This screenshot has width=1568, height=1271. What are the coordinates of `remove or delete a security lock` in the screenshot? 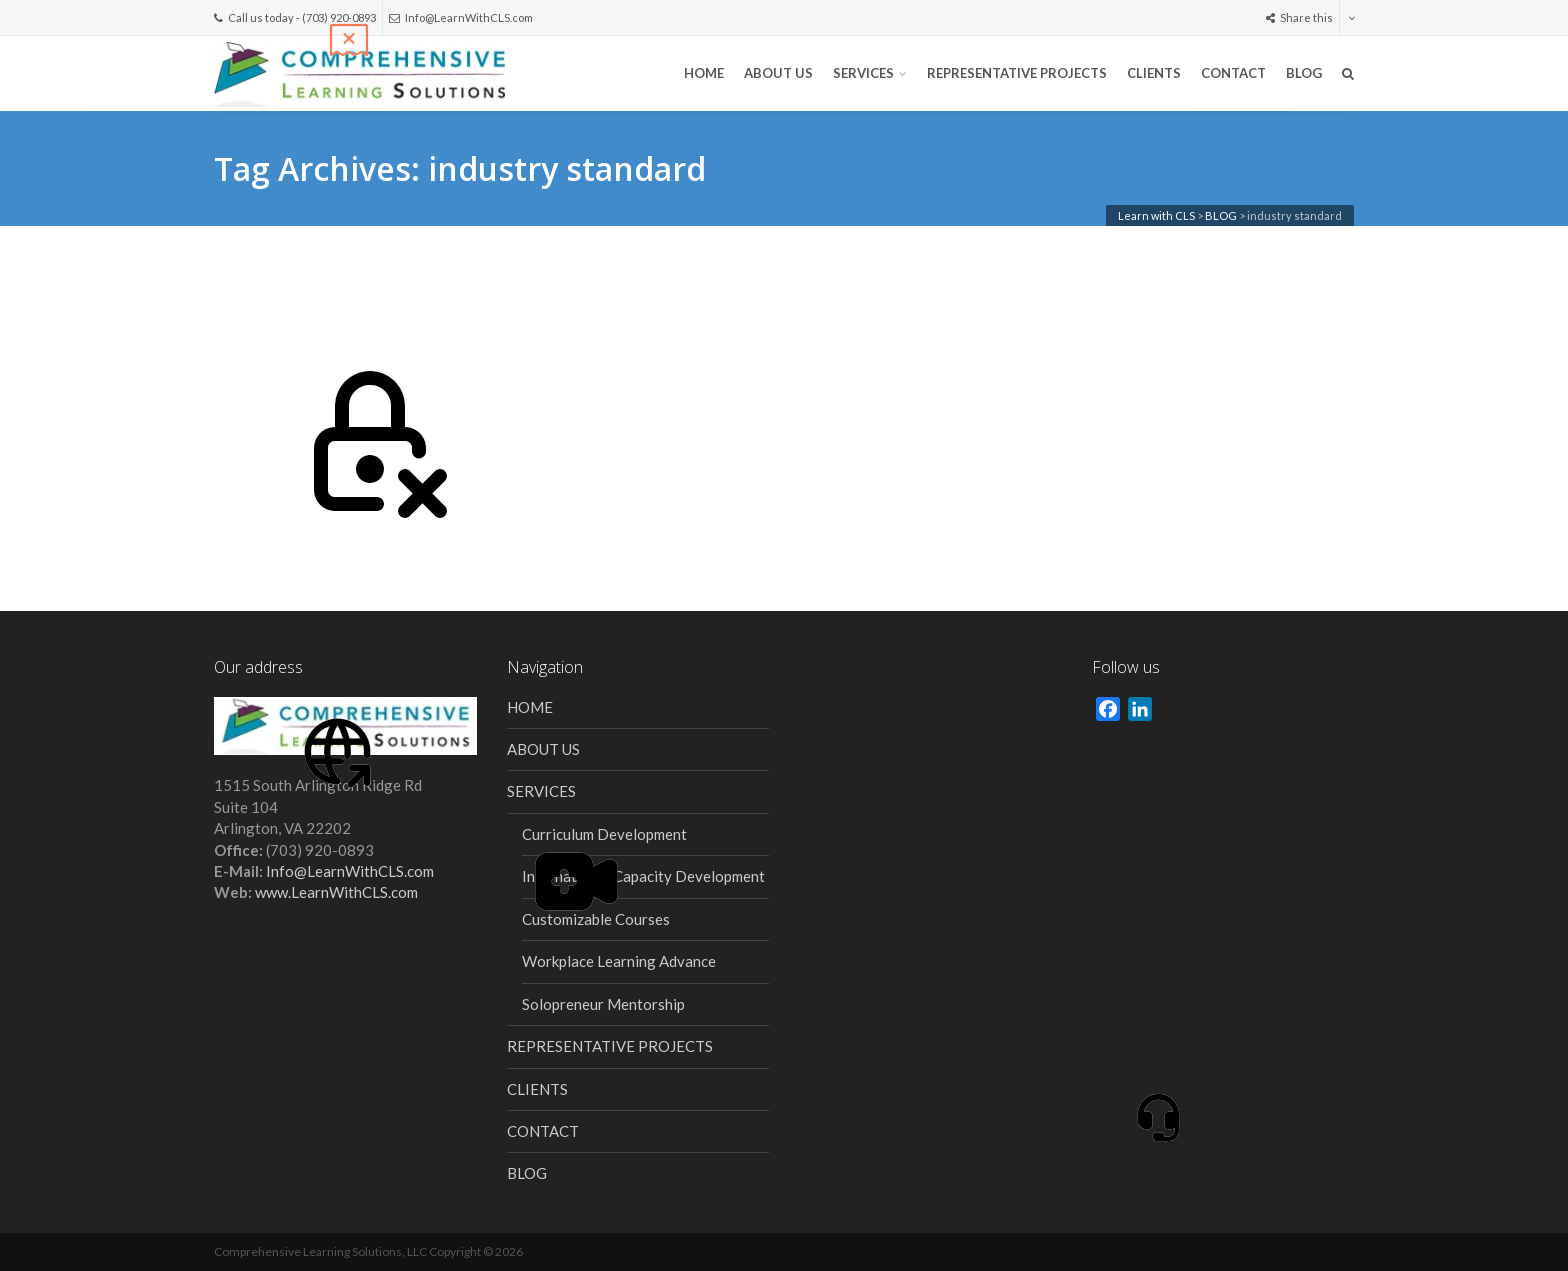 It's located at (370, 441).